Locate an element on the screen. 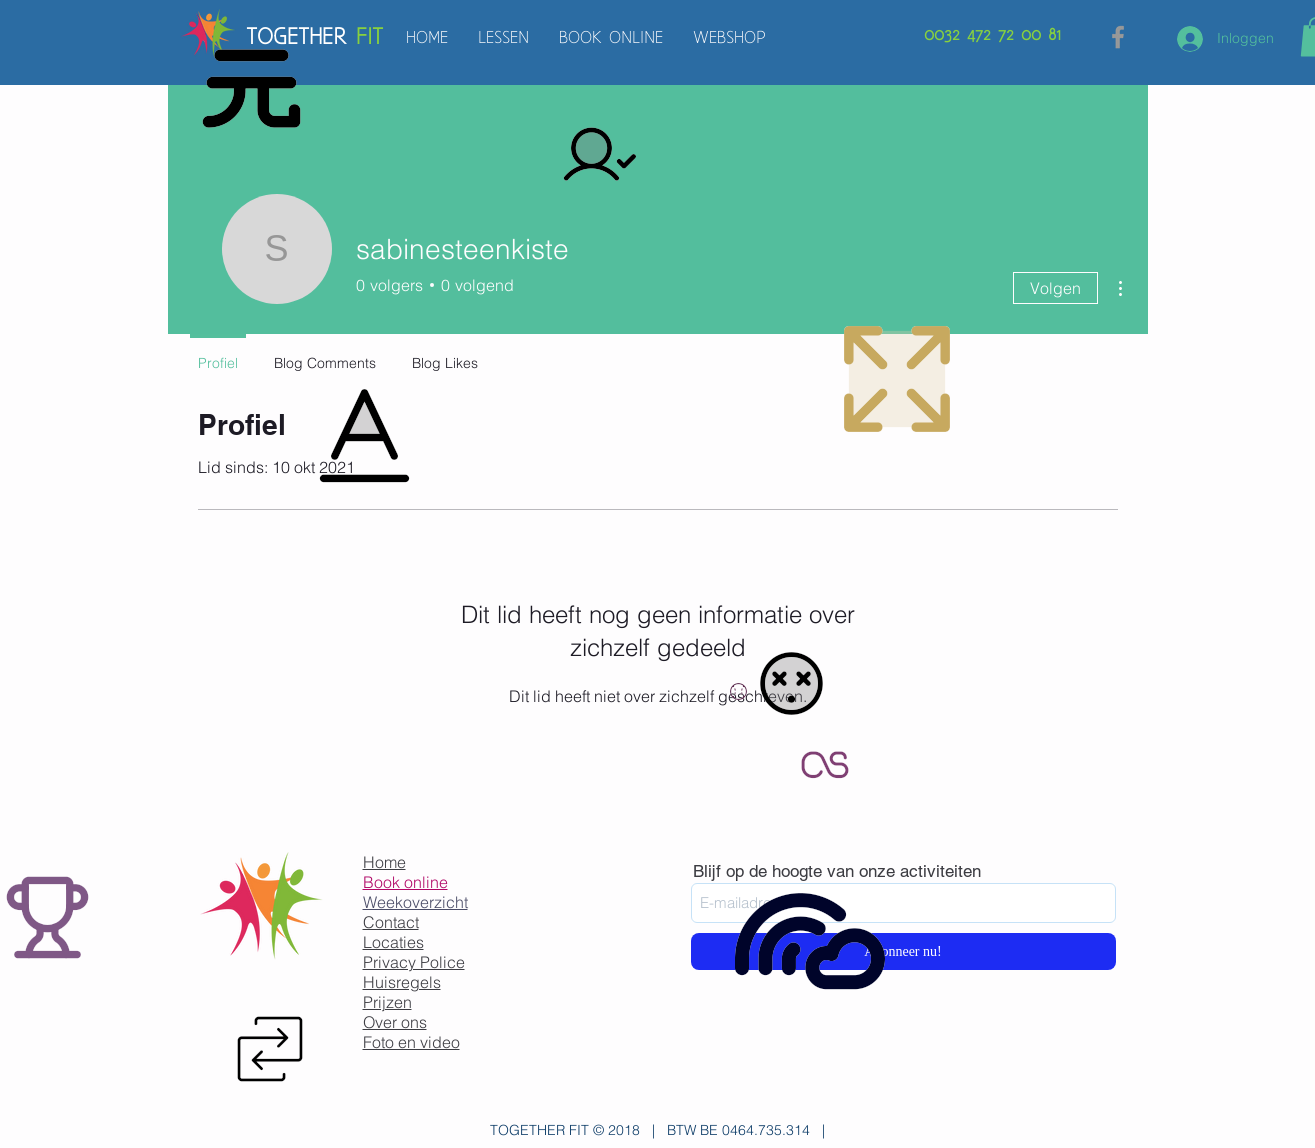 Image resolution: width=1315 pixels, height=1148 pixels. connect to Last.fm account is located at coordinates (825, 764).